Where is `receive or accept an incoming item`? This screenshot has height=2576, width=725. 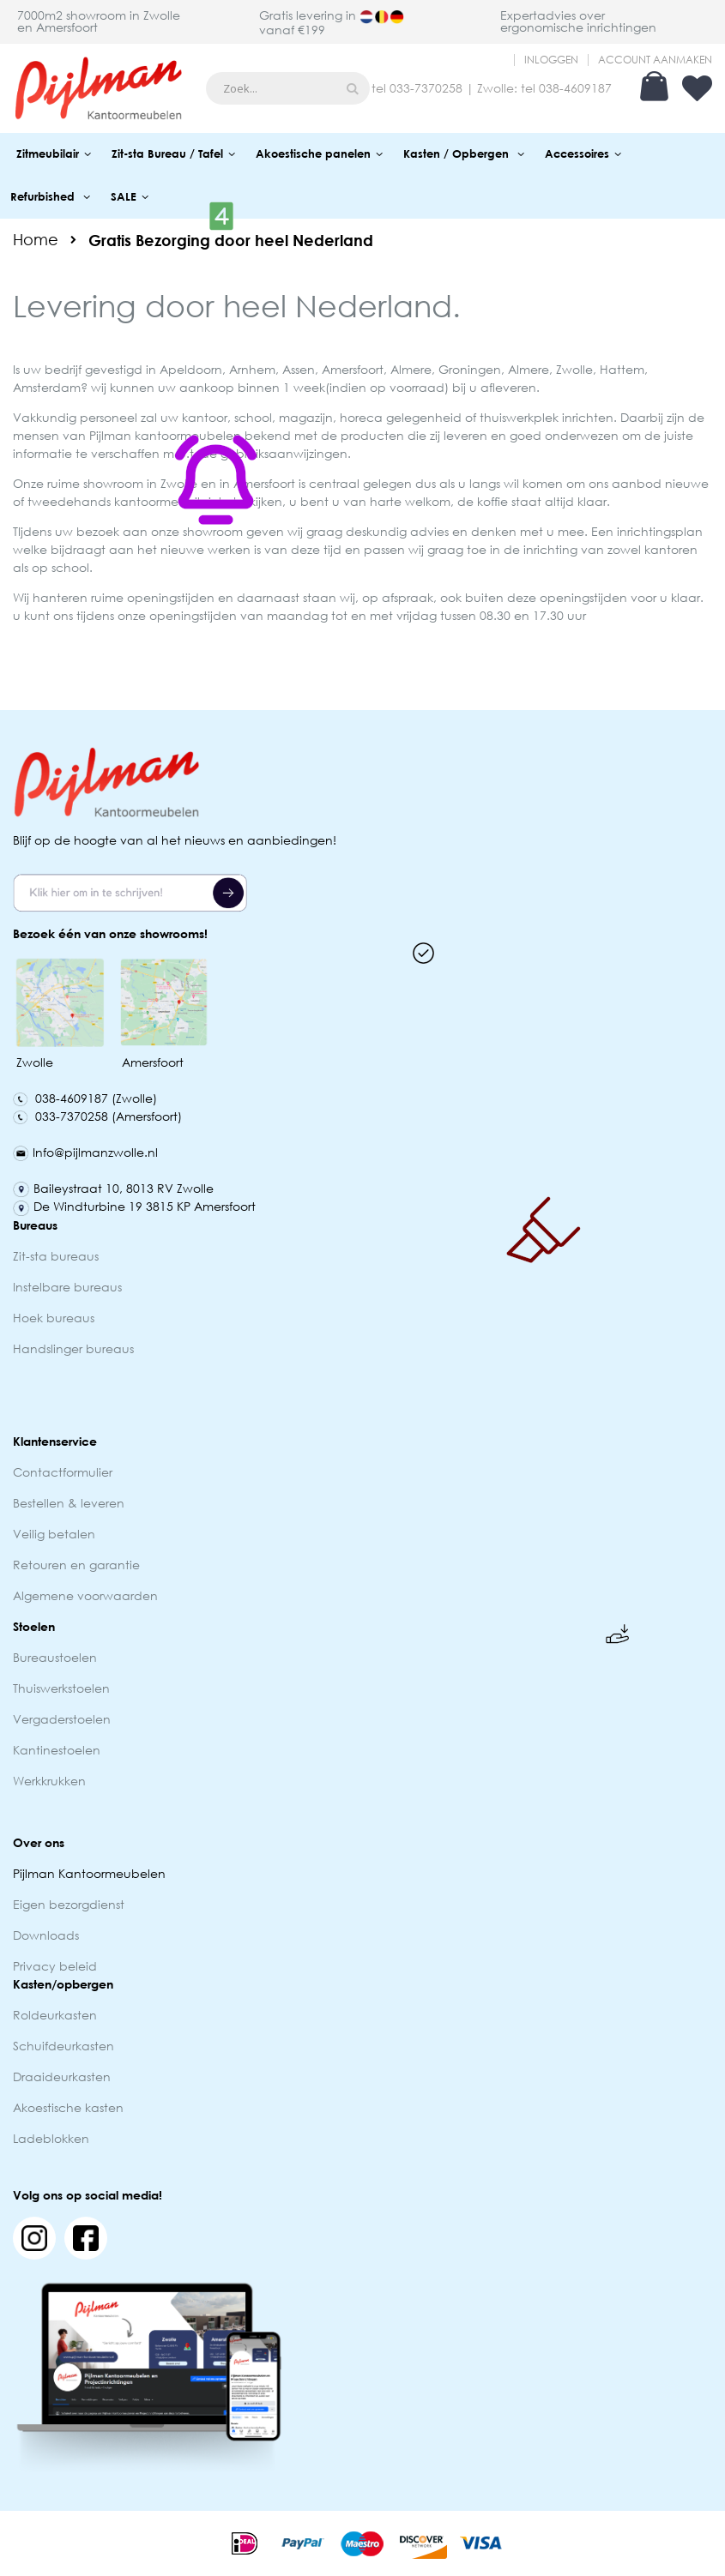 receive or accept an incoming item is located at coordinates (618, 1634).